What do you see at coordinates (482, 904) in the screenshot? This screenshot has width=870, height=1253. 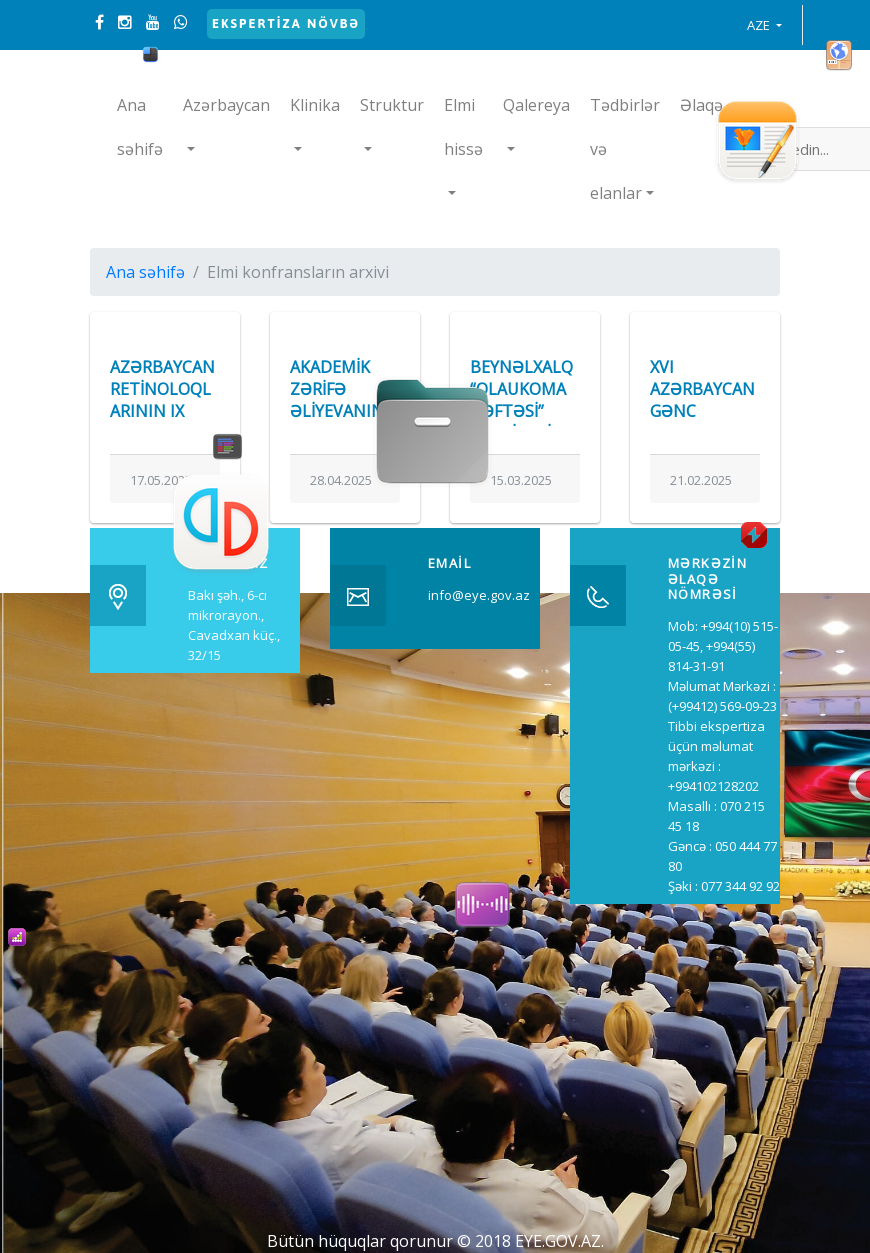 I see `open the audio recorder app` at bounding box center [482, 904].